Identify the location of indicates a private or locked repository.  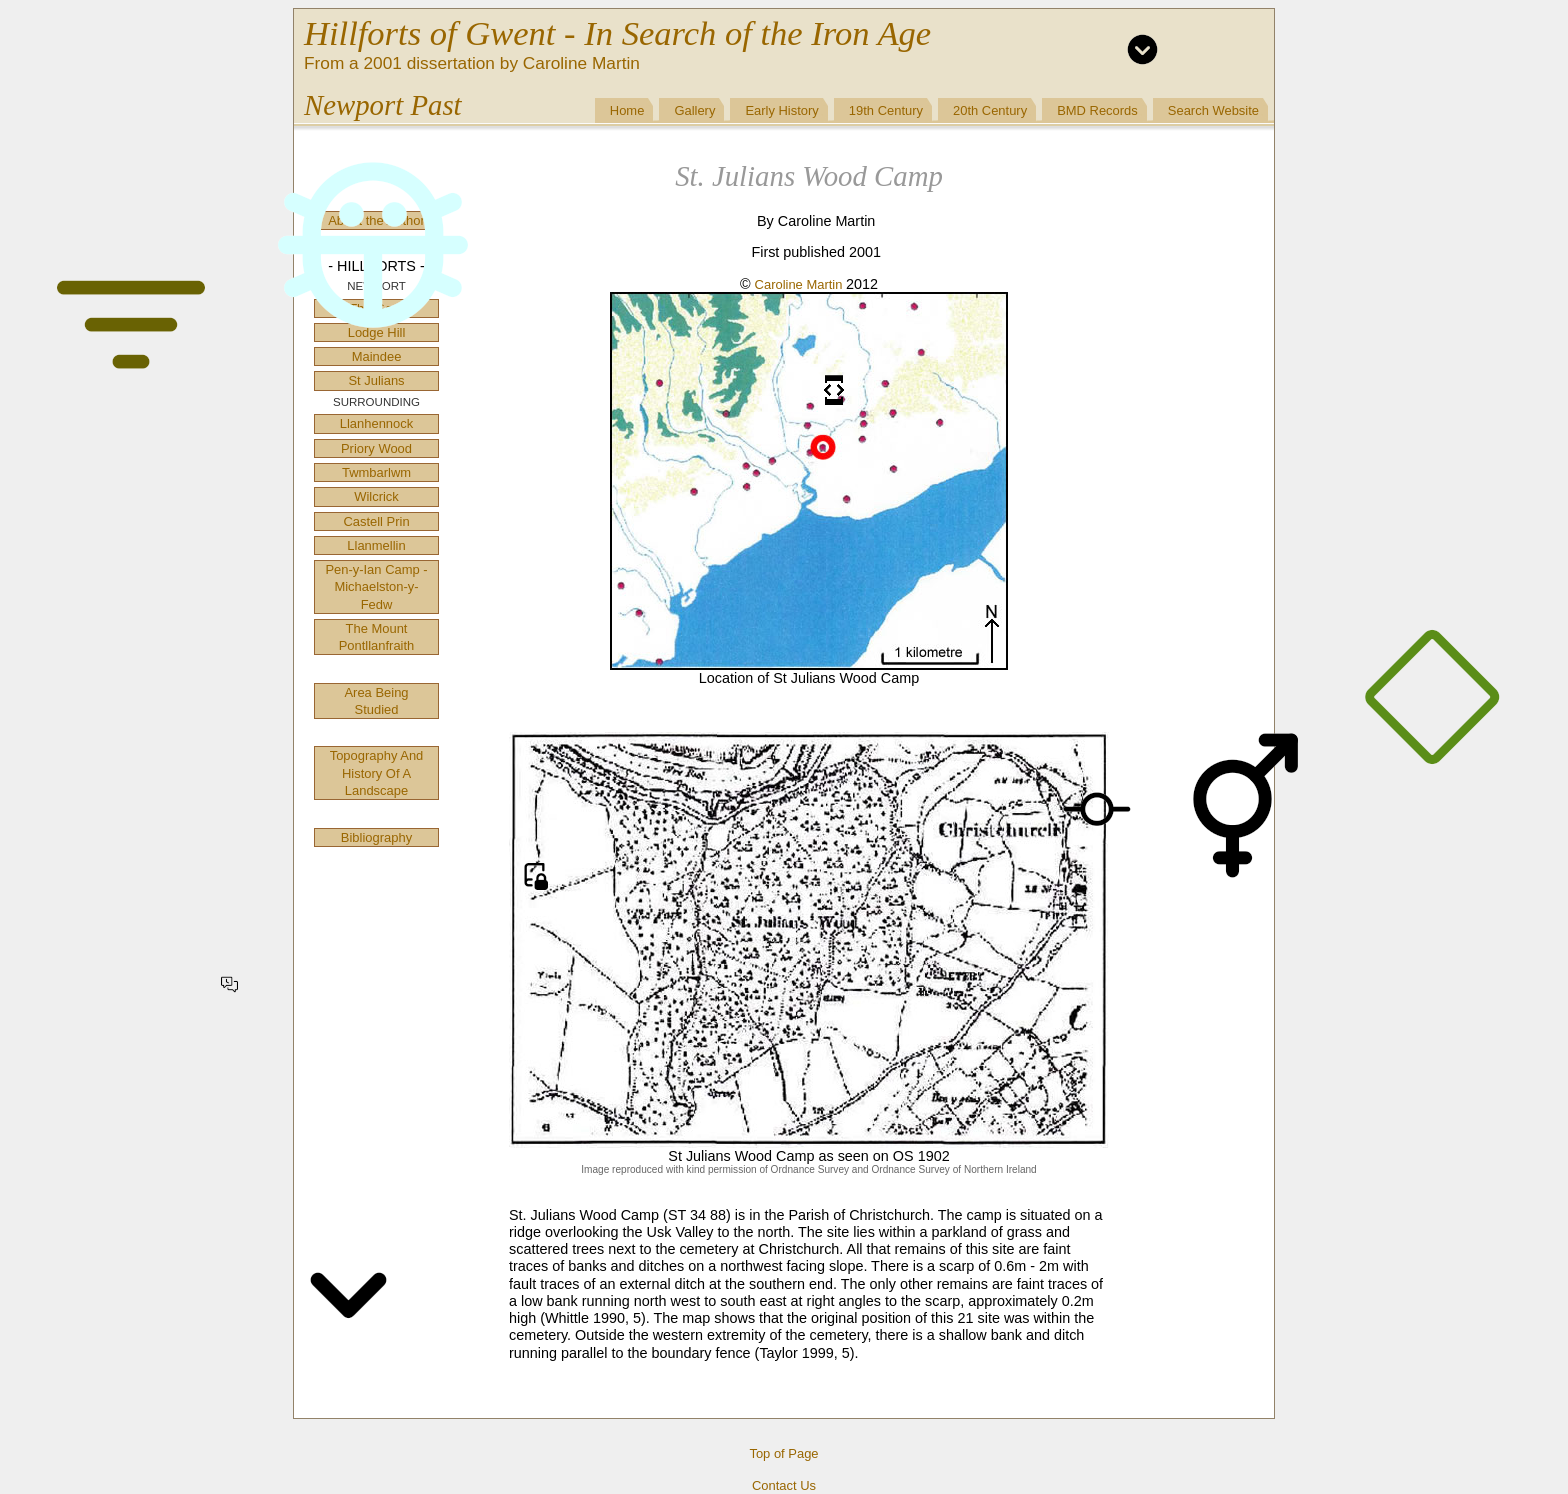
(534, 876).